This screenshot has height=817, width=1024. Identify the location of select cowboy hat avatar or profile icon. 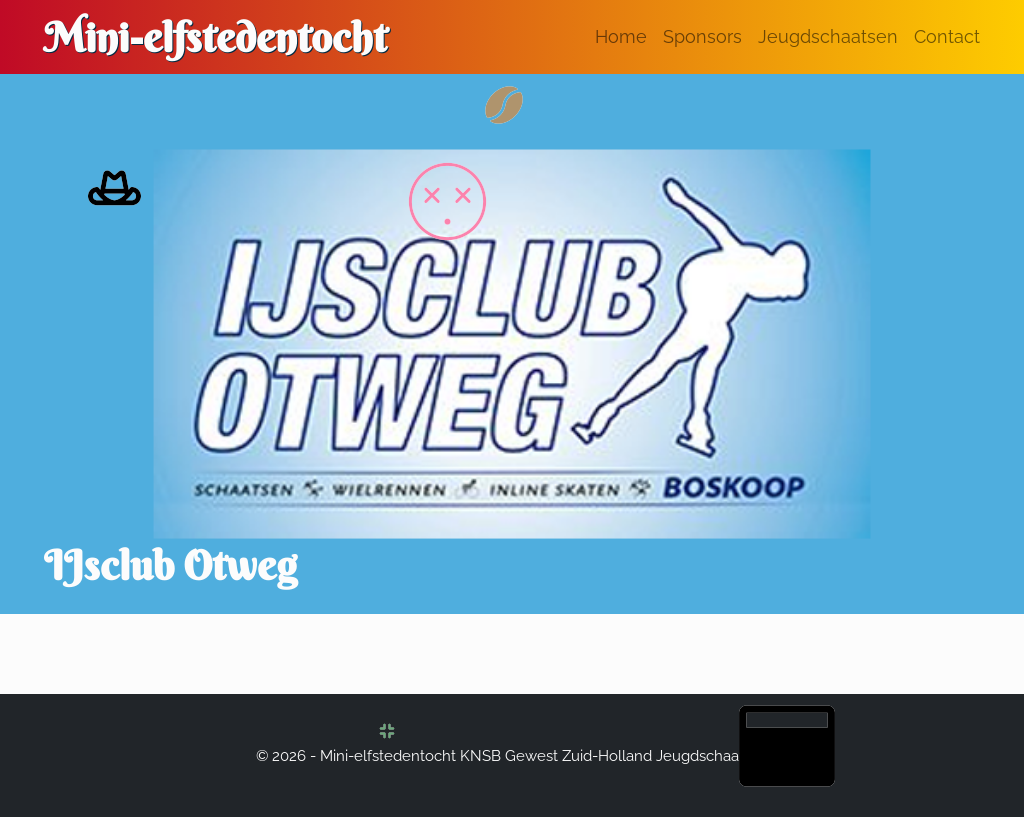
(114, 189).